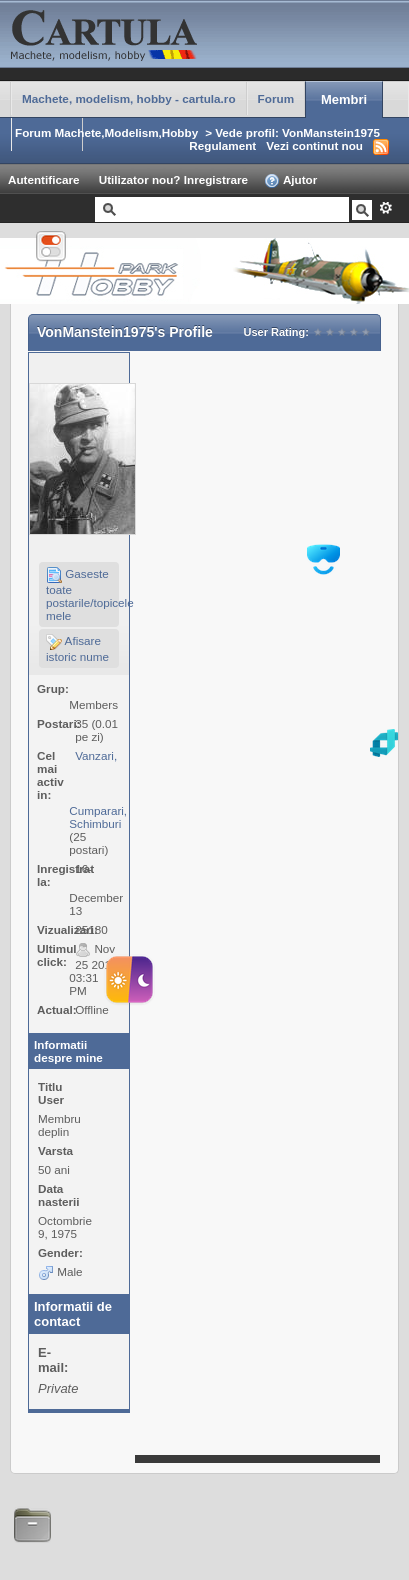  What do you see at coordinates (323, 559) in the screenshot?
I see `open mixed reality portal app` at bounding box center [323, 559].